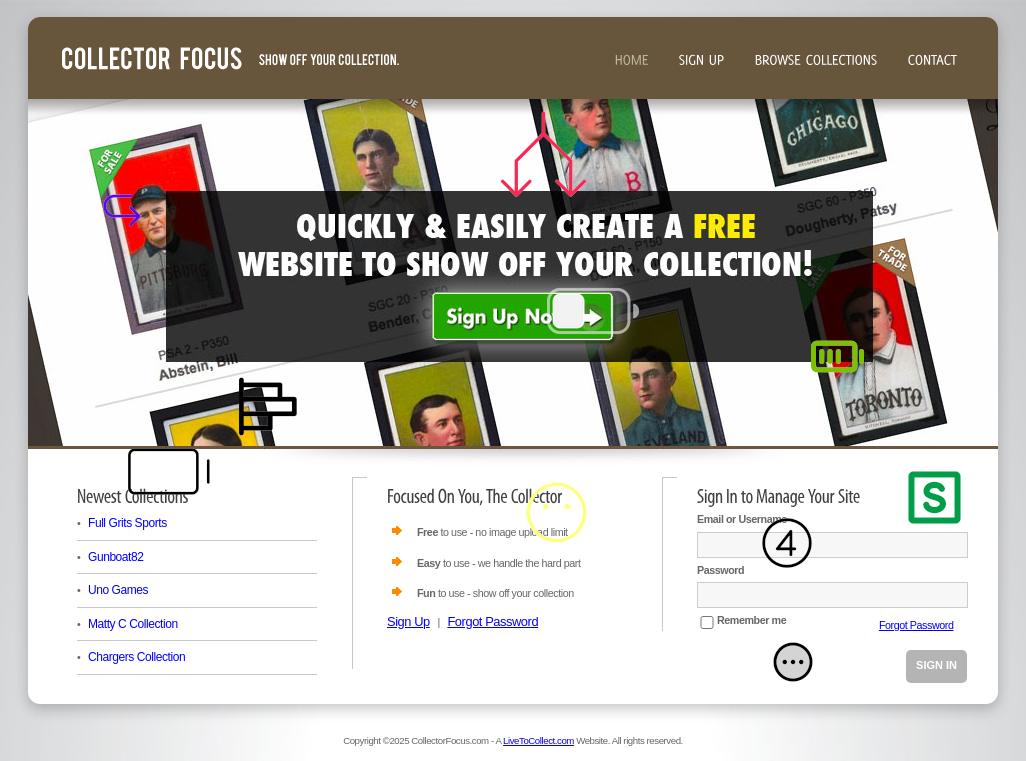  What do you see at coordinates (837, 356) in the screenshot?
I see `indicates high battery level` at bounding box center [837, 356].